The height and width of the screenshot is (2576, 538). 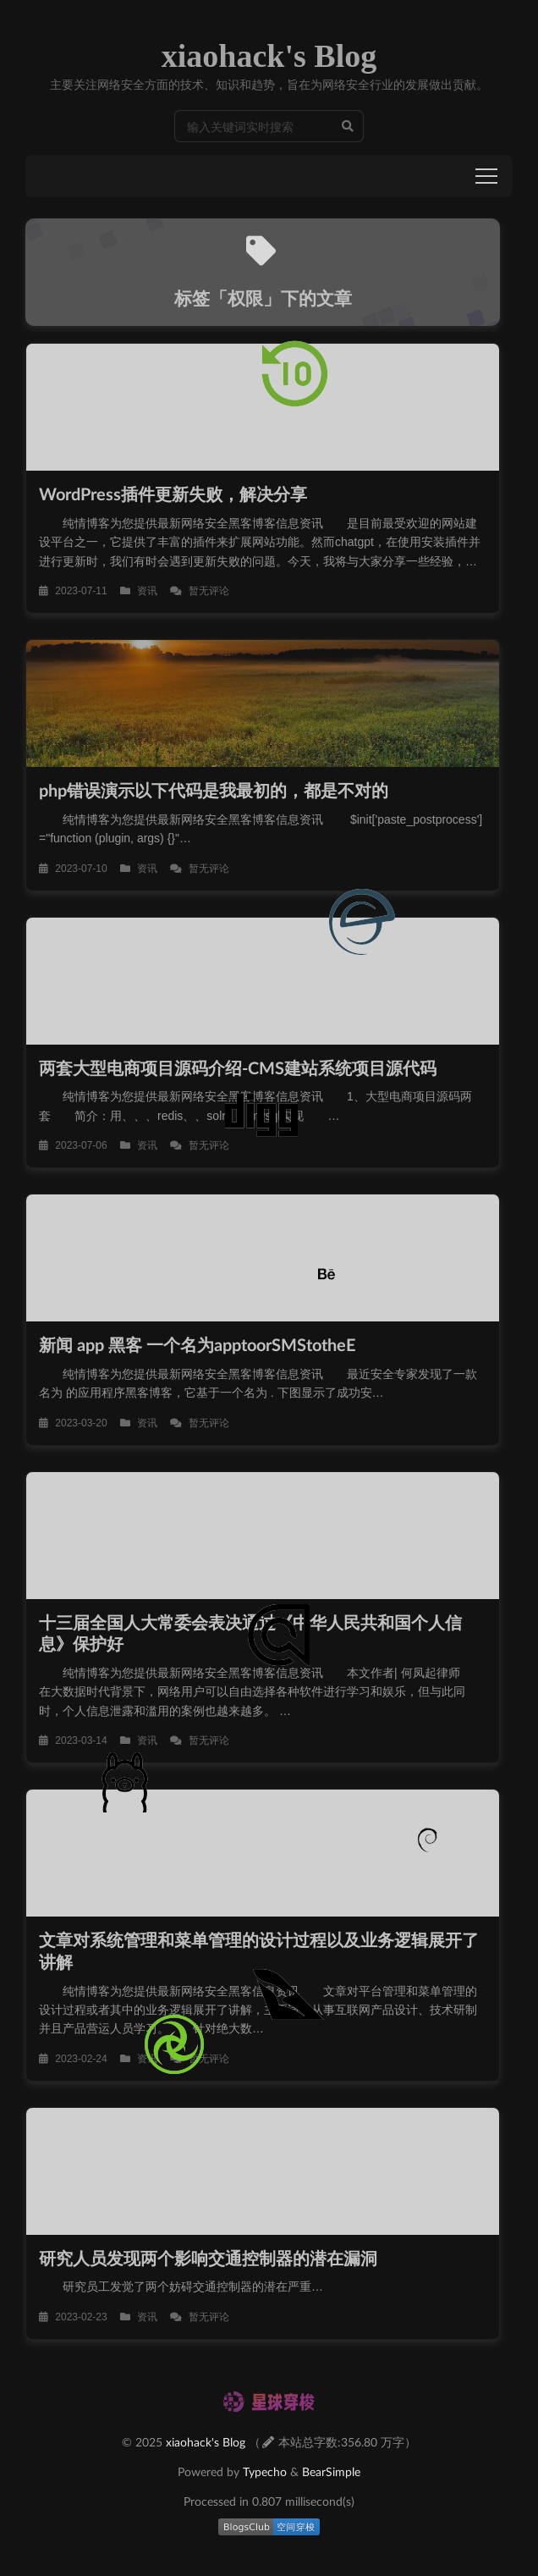 What do you see at coordinates (288, 1994) in the screenshot?
I see `open the Qantas airline app` at bounding box center [288, 1994].